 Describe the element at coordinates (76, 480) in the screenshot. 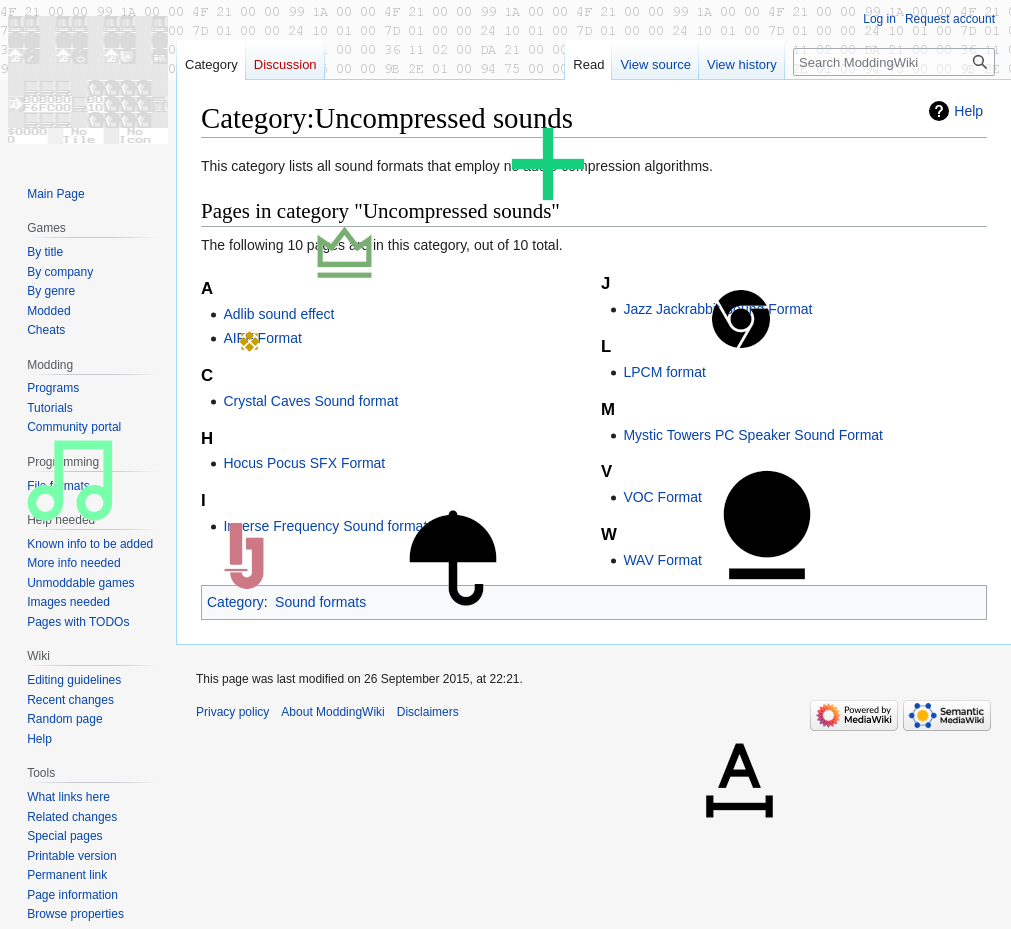

I see `access music library or player` at that location.